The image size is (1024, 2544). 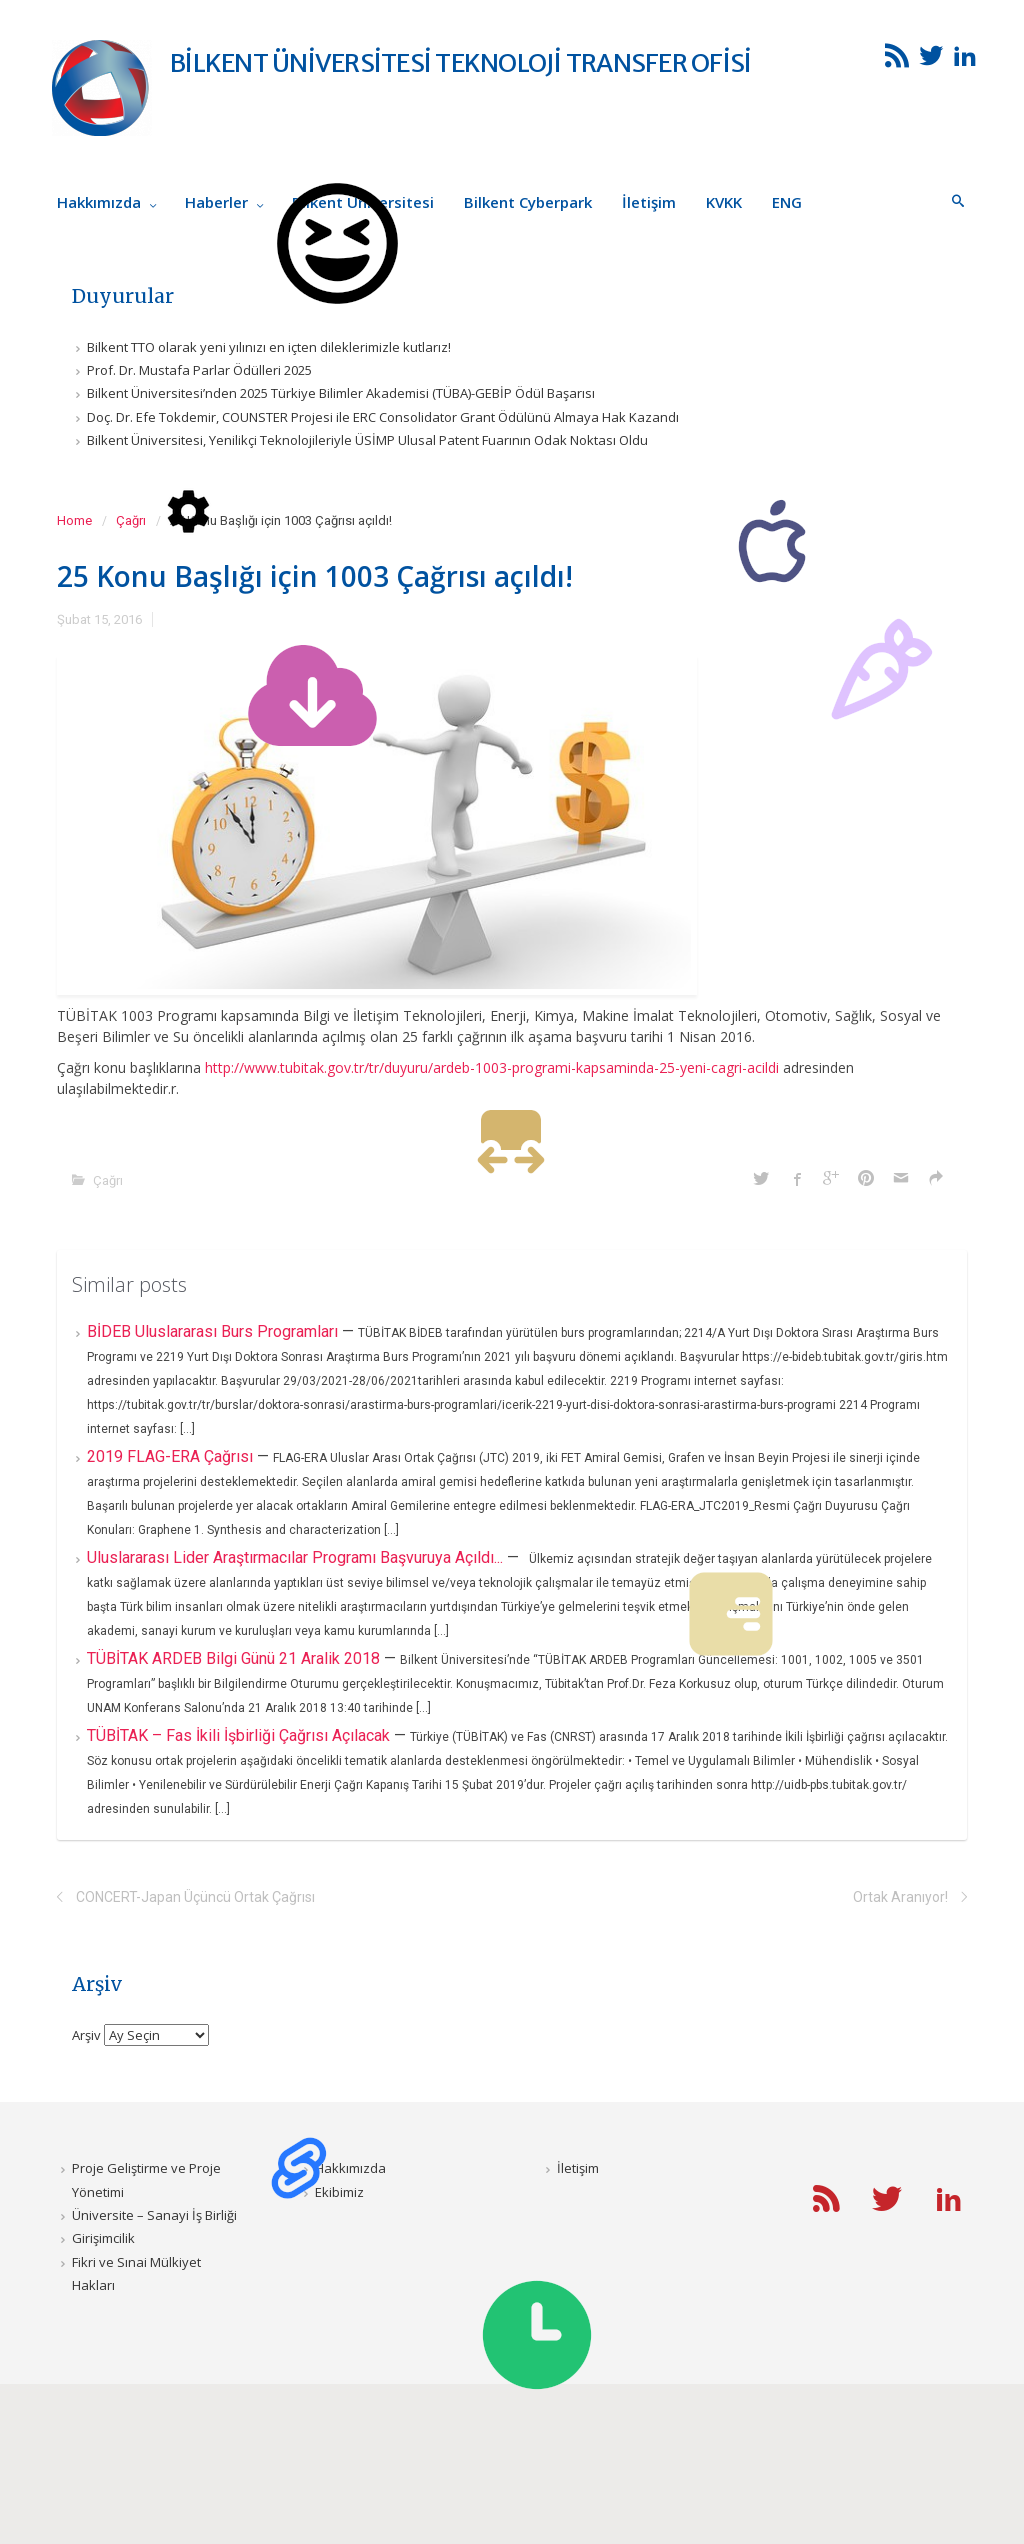 I want to click on view current time, so click(x=537, y=2335).